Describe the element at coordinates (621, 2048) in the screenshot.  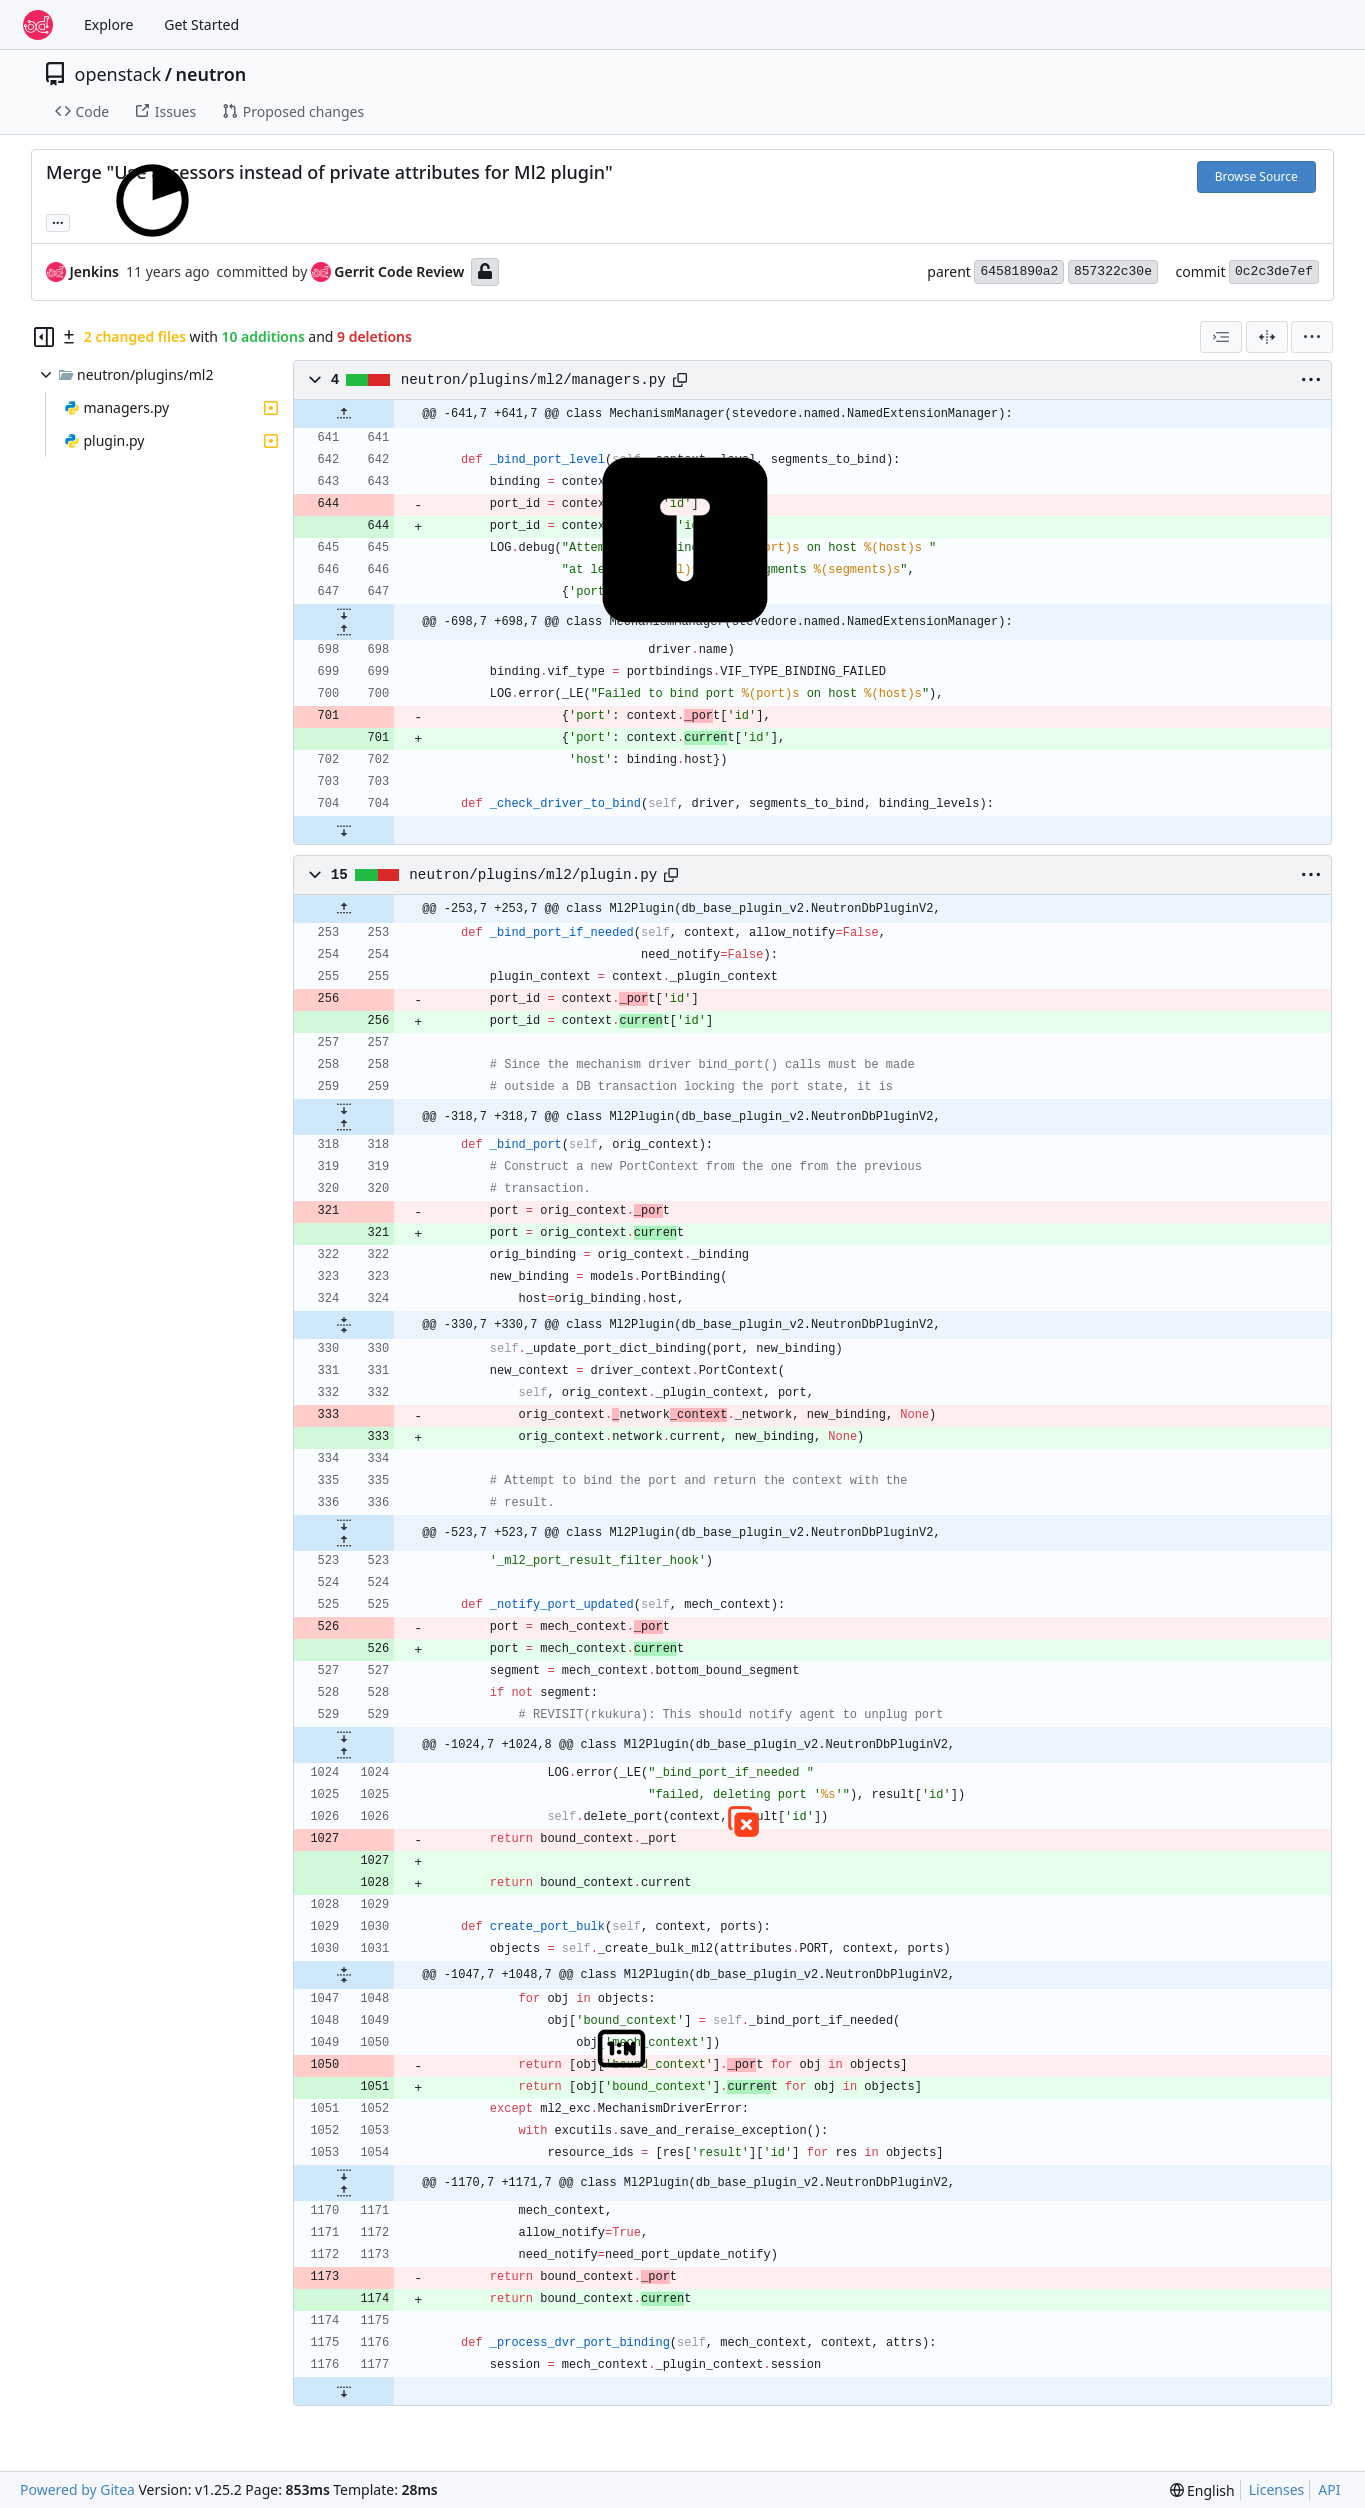
I see `indicates a one-to-many database relationship` at that location.